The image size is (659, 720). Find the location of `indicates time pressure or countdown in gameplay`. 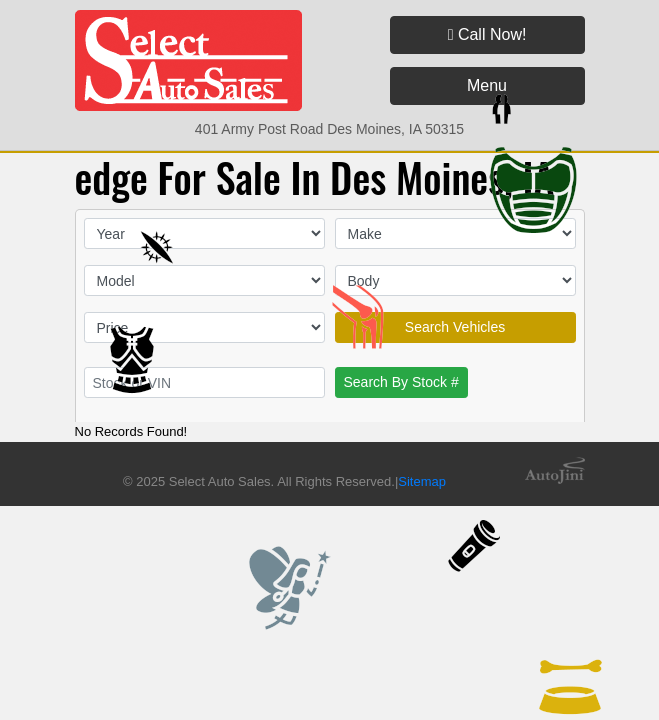

indicates time pressure or countdown in gameplay is located at coordinates (156, 247).